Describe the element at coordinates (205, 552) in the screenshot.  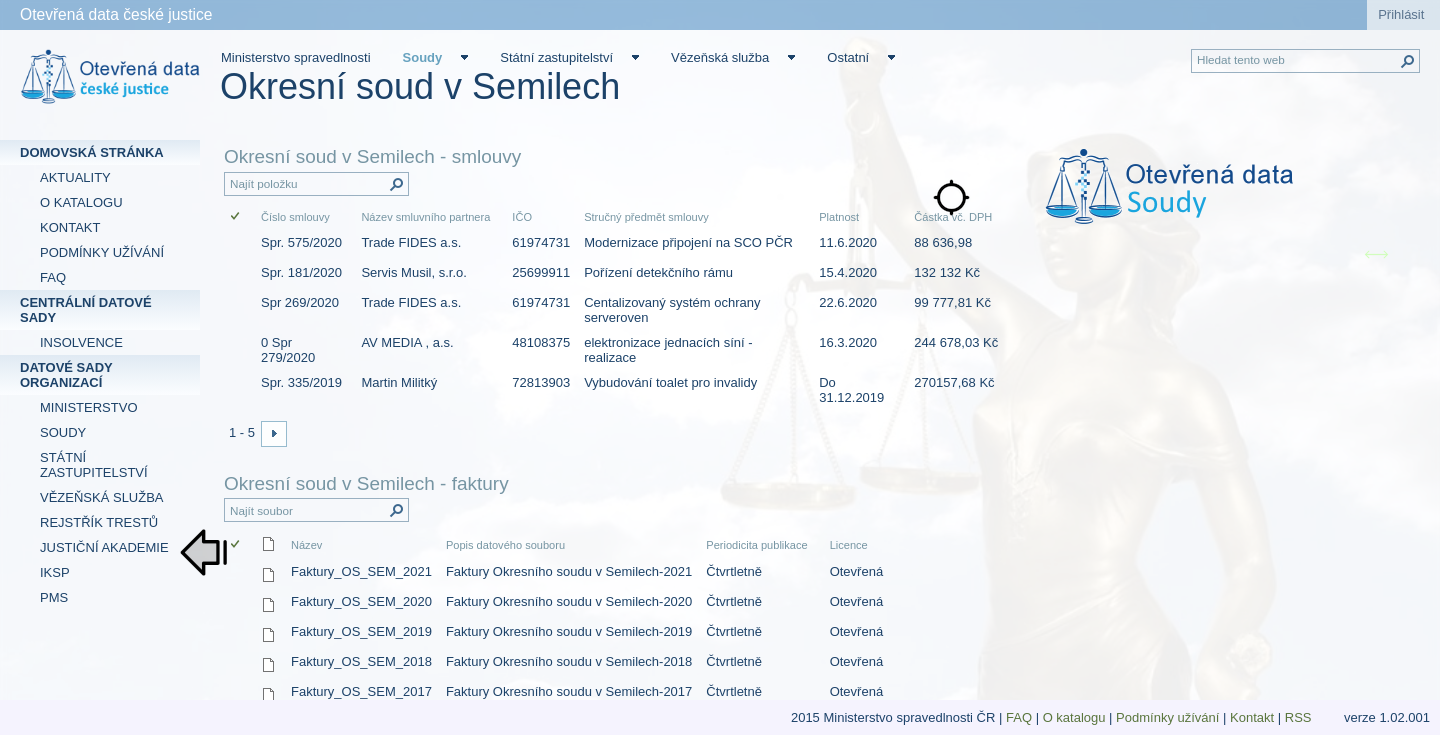
I see `go back to previous screen` at that location.